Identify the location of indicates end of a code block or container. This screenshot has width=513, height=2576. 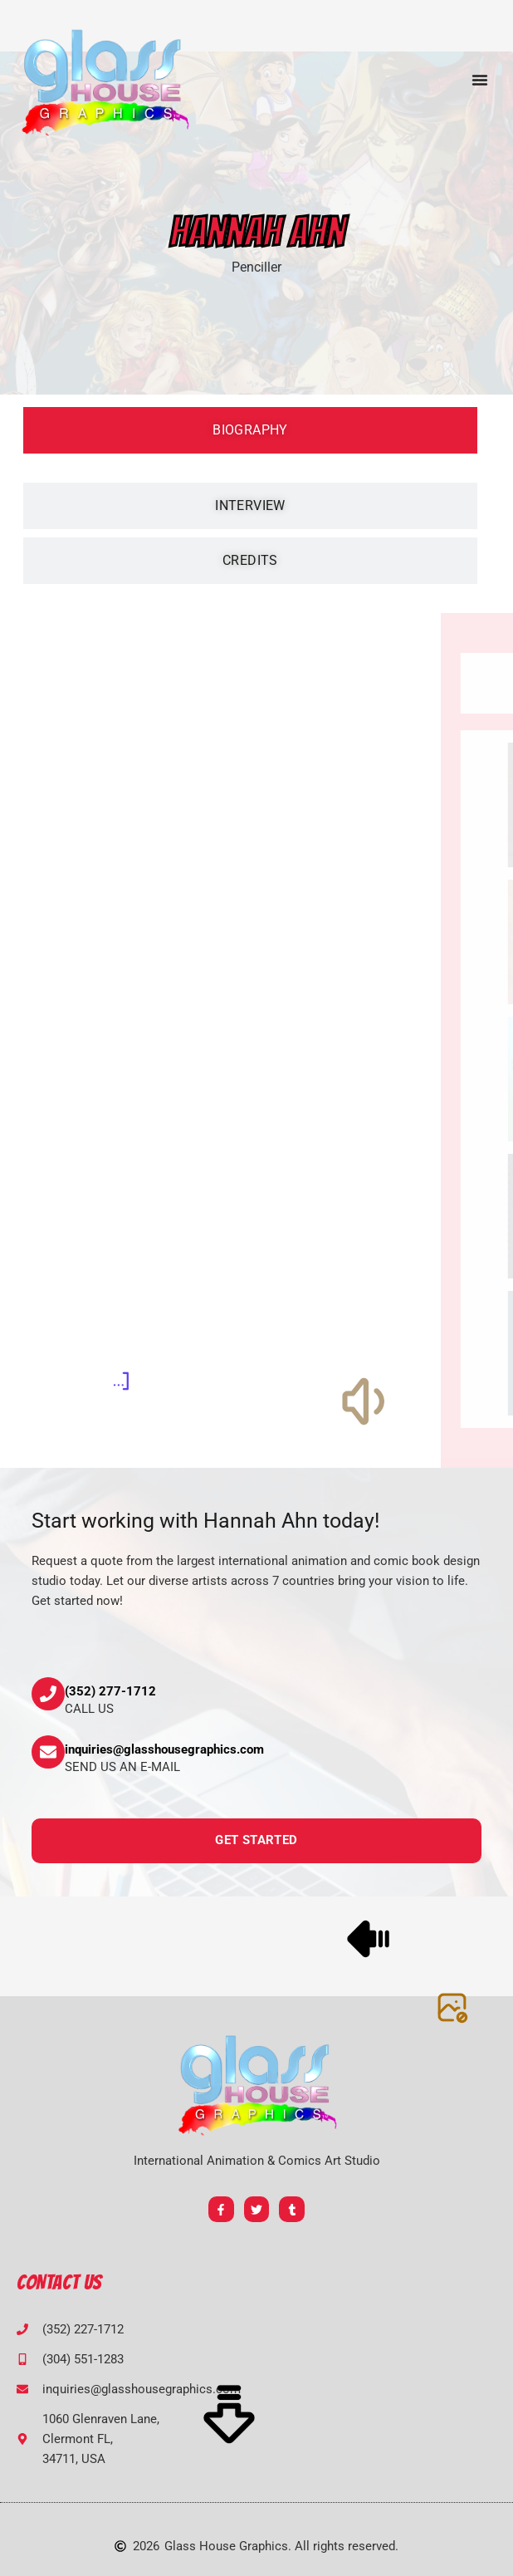
(121, 1381).